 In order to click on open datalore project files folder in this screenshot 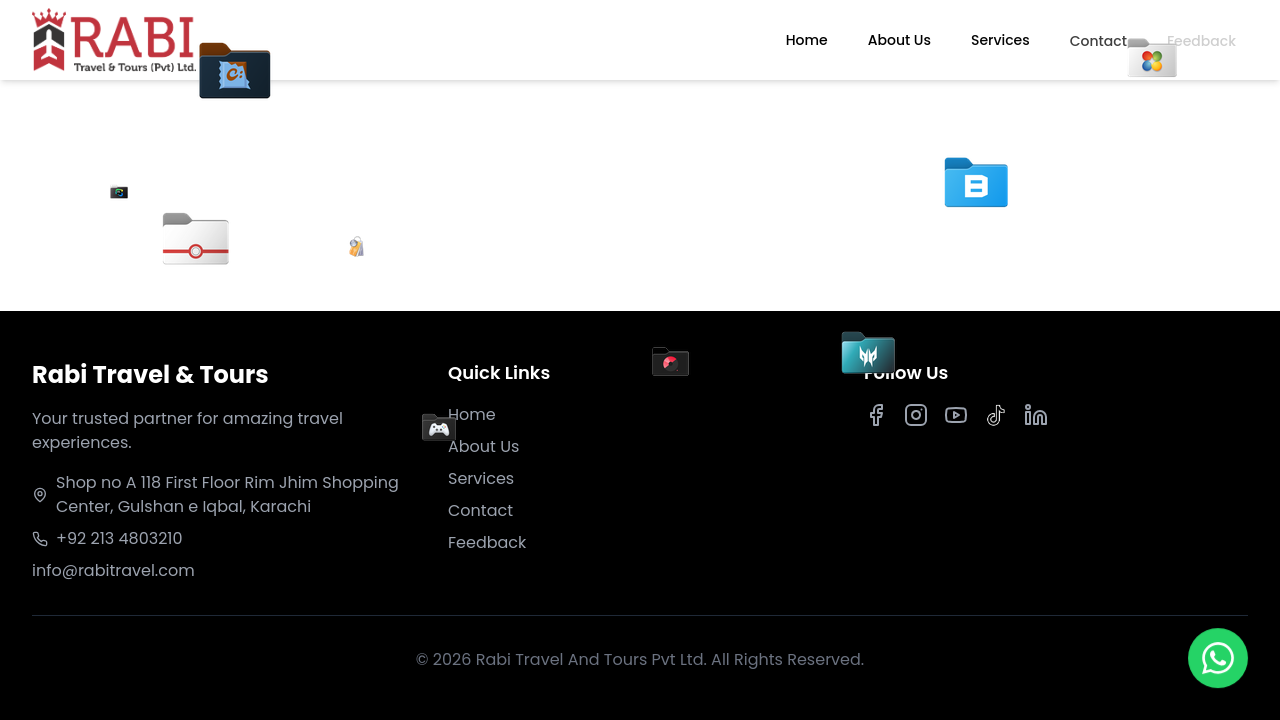, I will do `click(119, 192)`.